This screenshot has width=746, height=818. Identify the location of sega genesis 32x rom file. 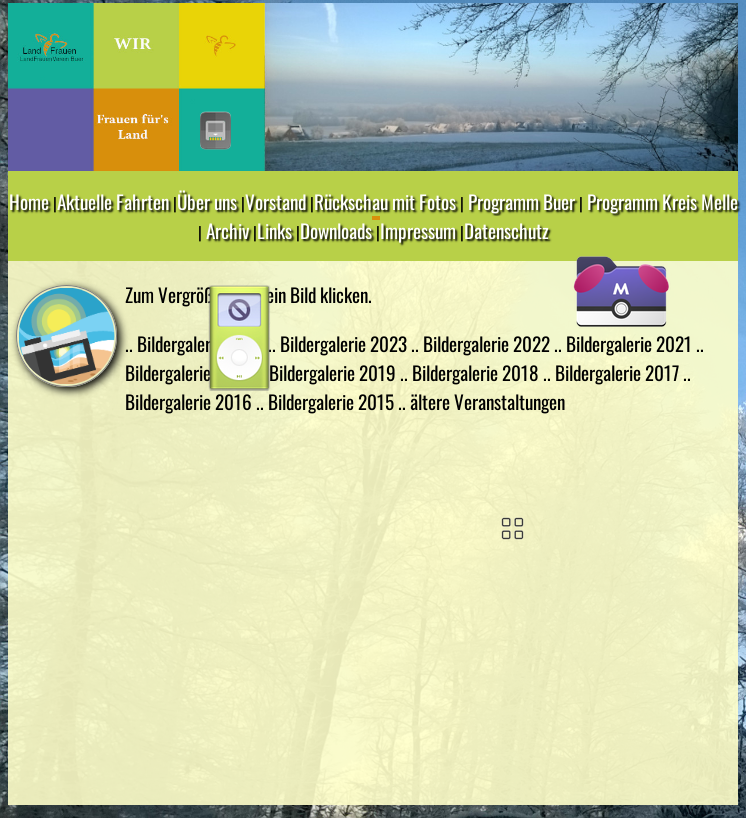
(215, 130).